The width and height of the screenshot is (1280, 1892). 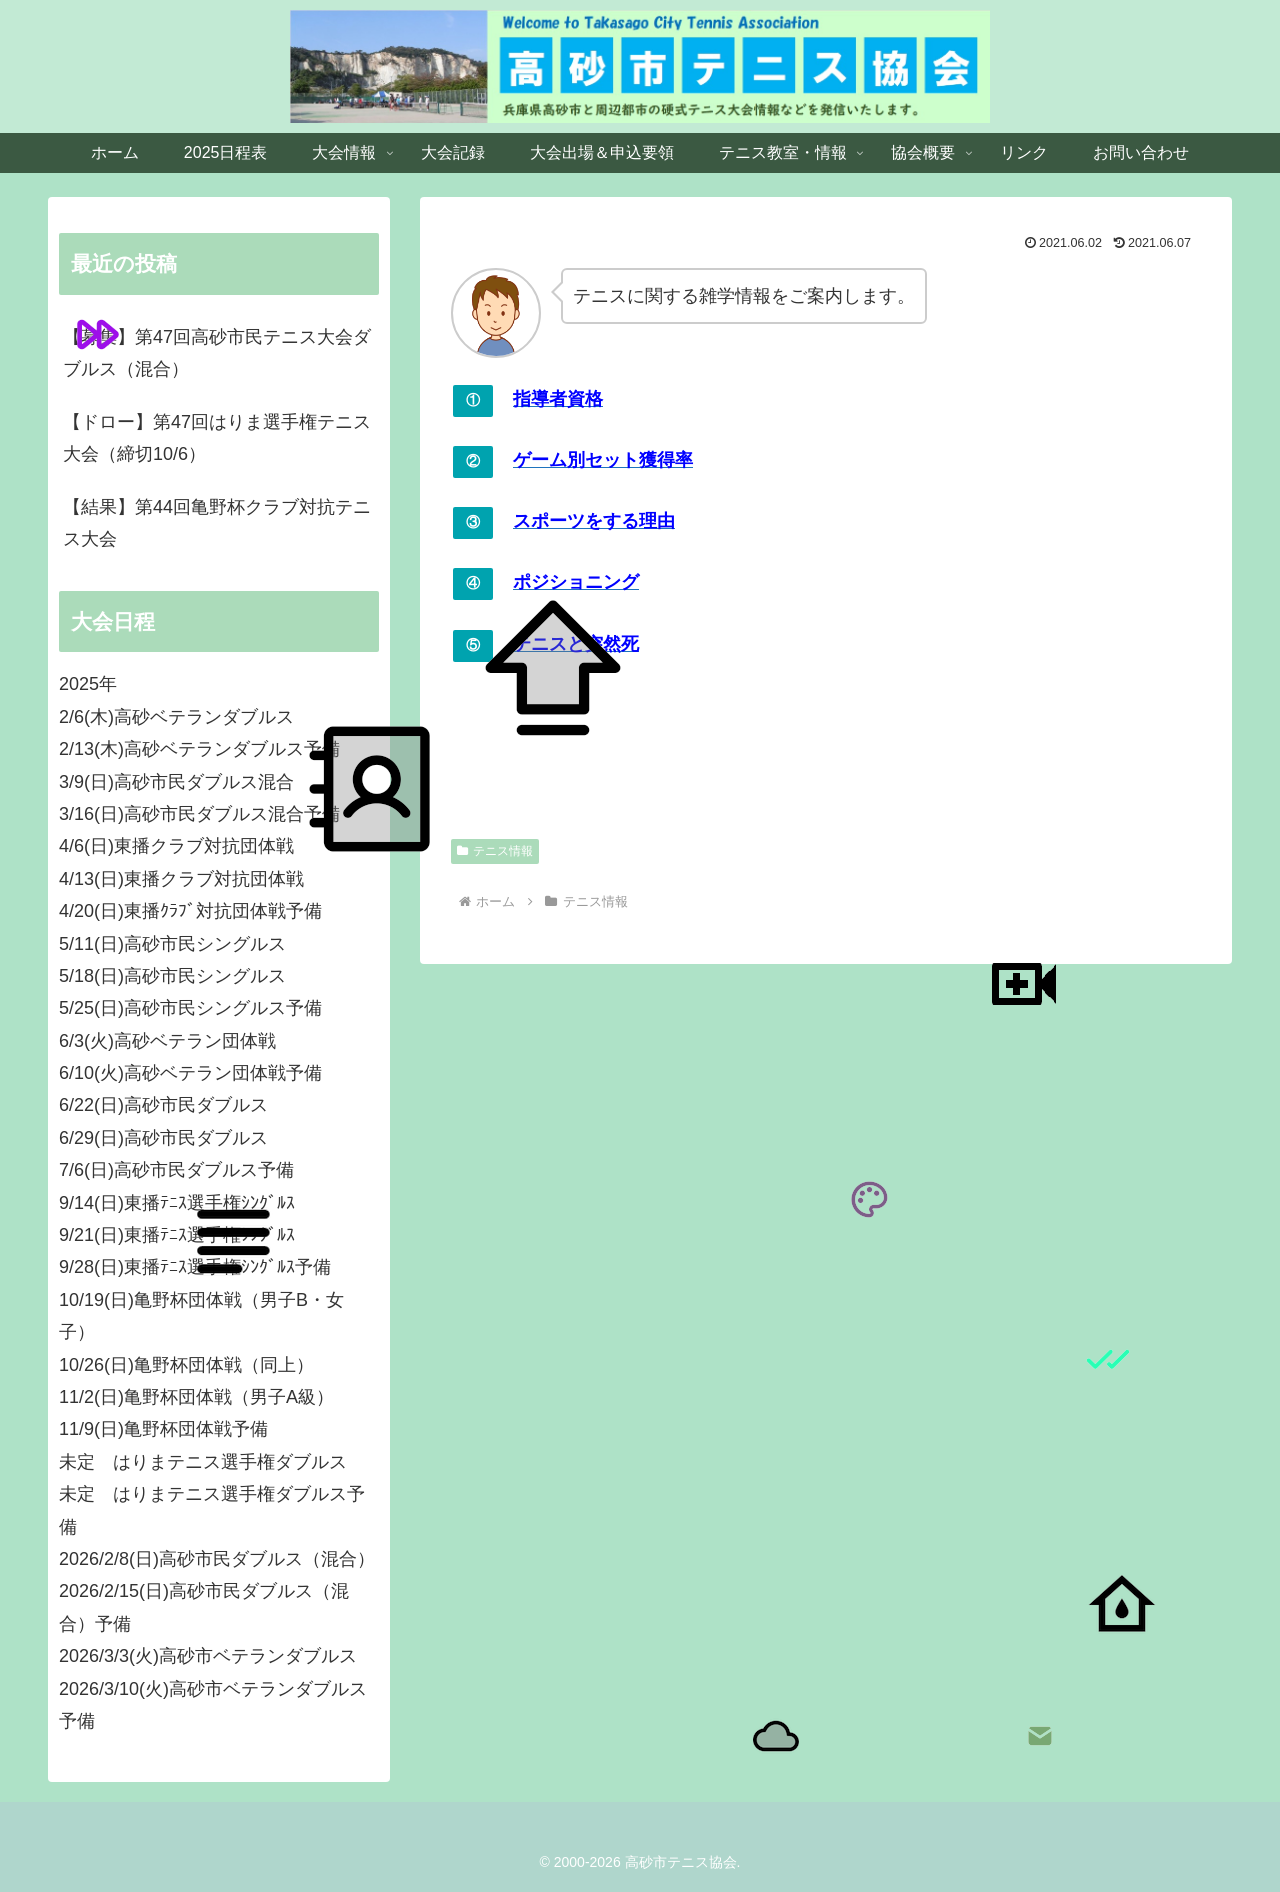 I want to click on access cloud storage, so click(x=776, y=1736).